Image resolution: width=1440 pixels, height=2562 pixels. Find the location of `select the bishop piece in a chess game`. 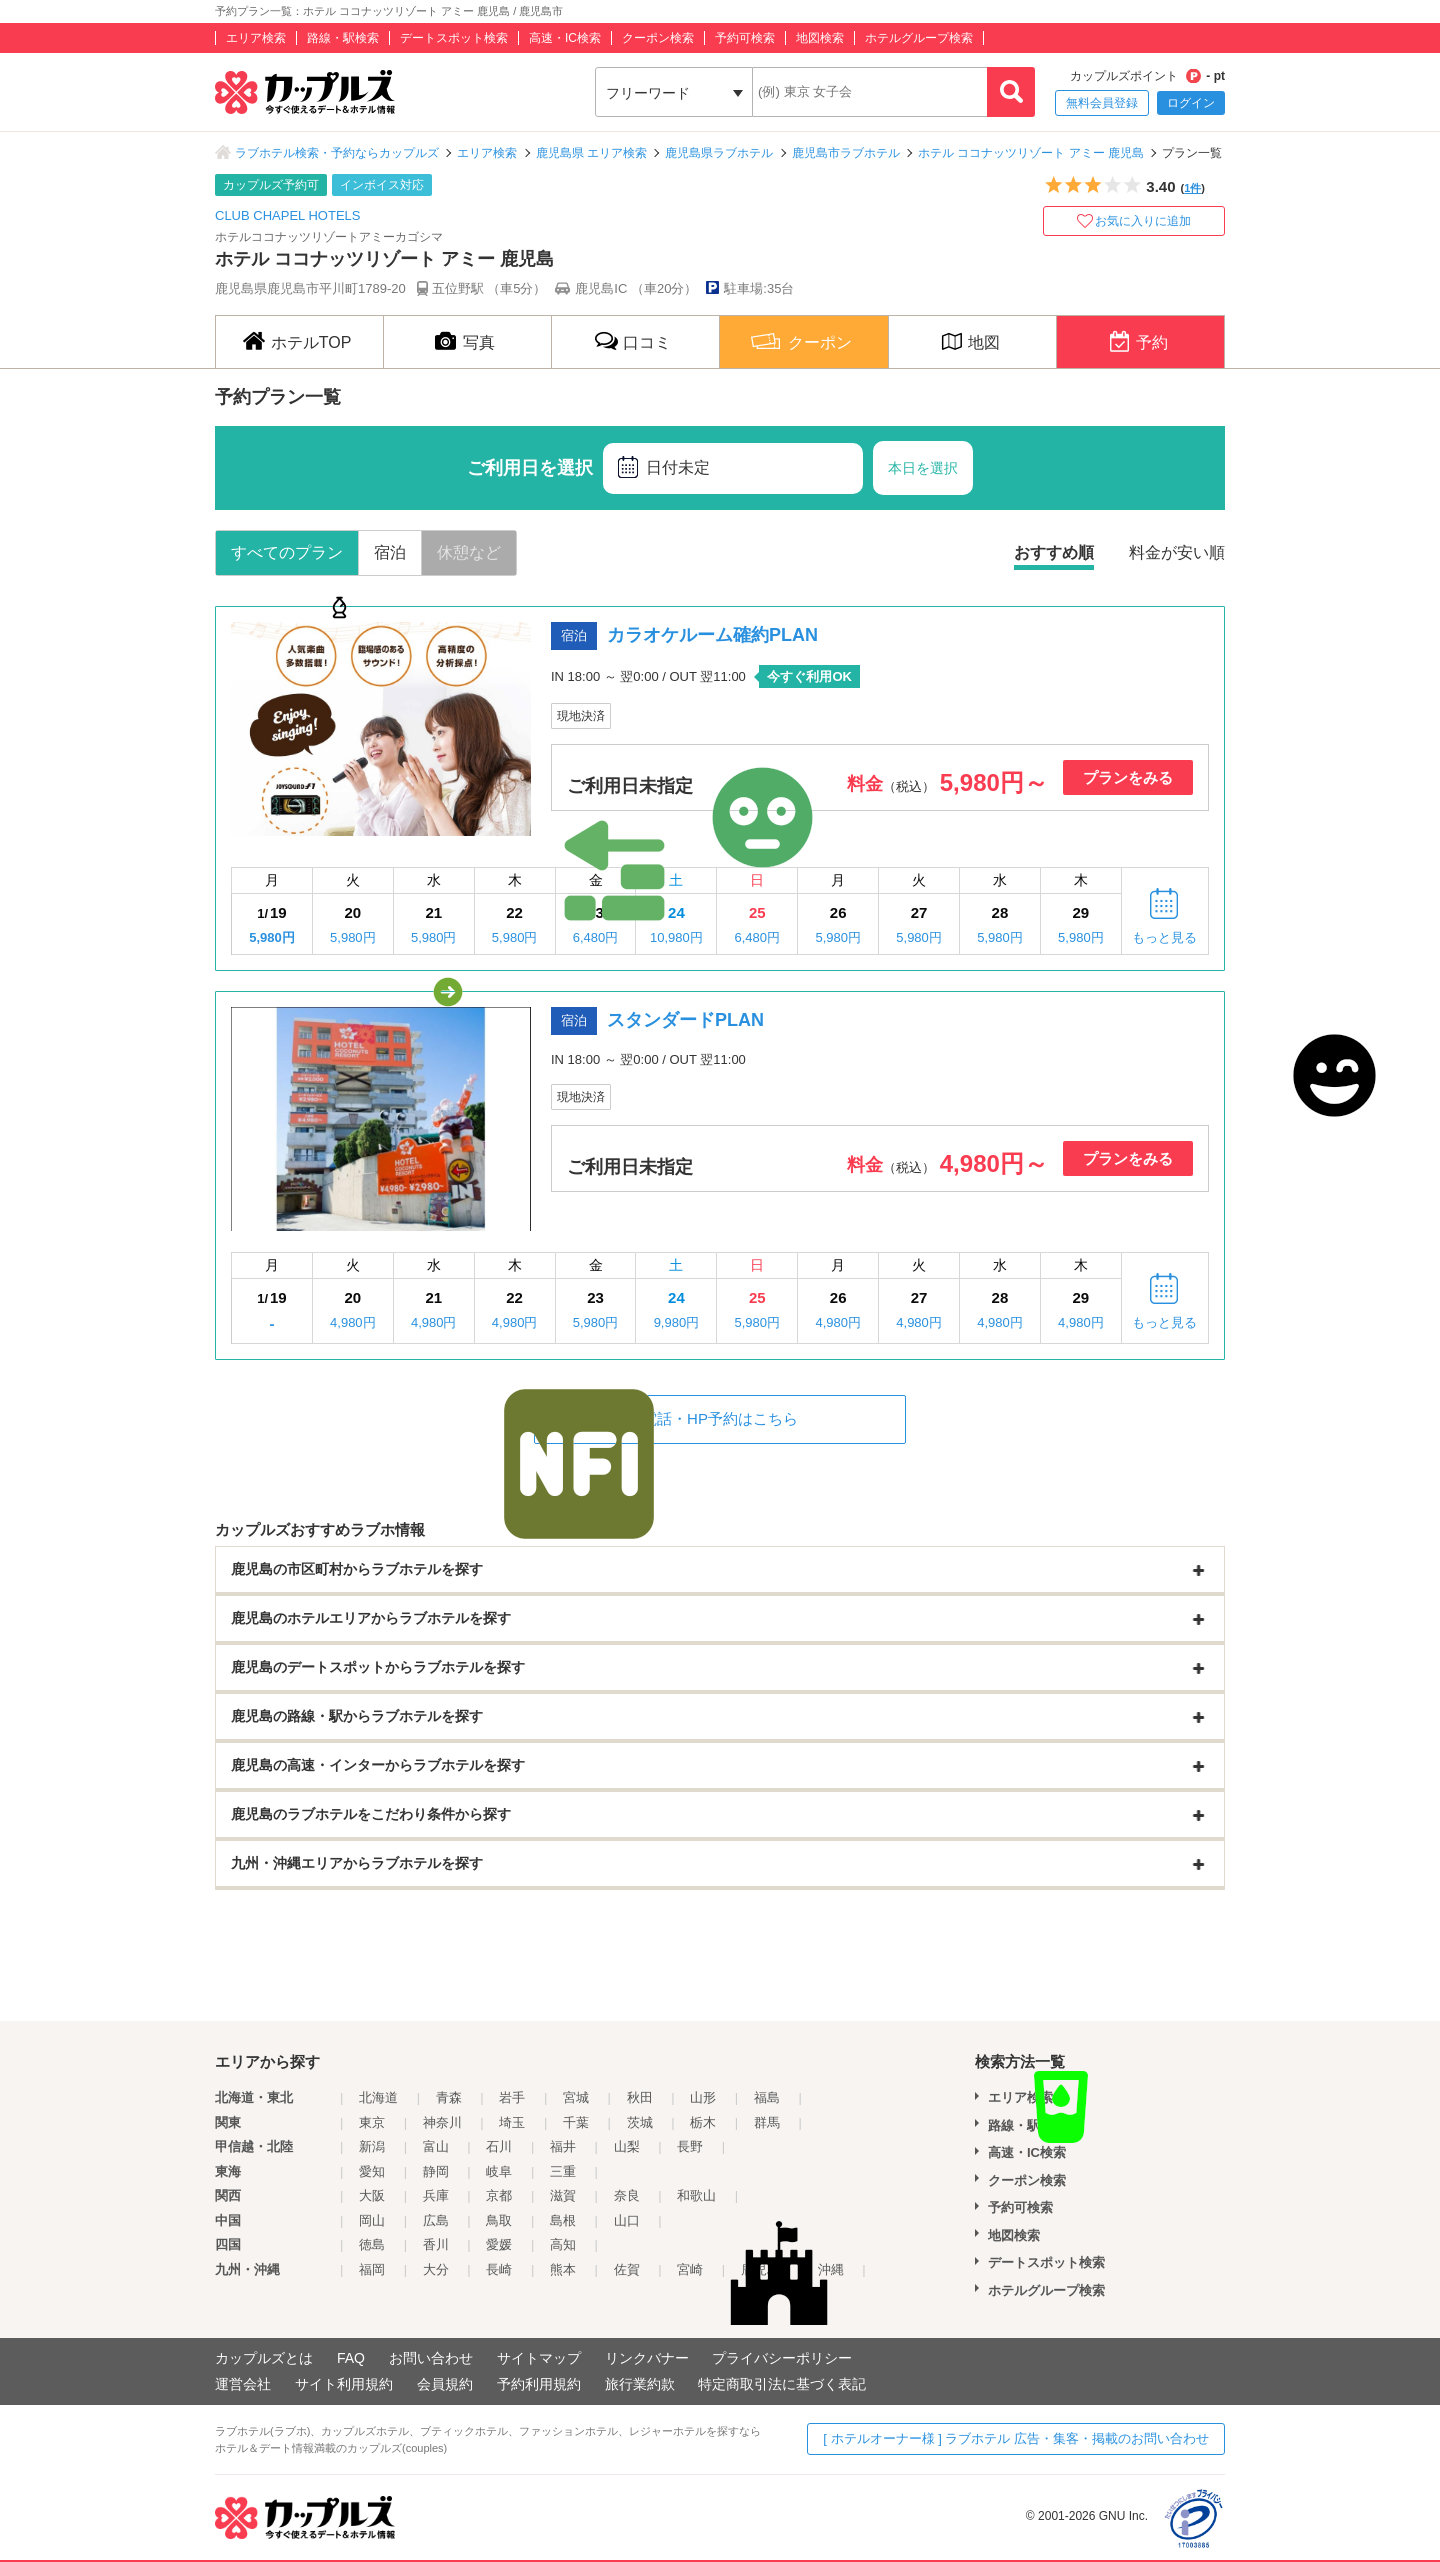

select the bishop piece in a chess game is located at coordinates (339, 607).